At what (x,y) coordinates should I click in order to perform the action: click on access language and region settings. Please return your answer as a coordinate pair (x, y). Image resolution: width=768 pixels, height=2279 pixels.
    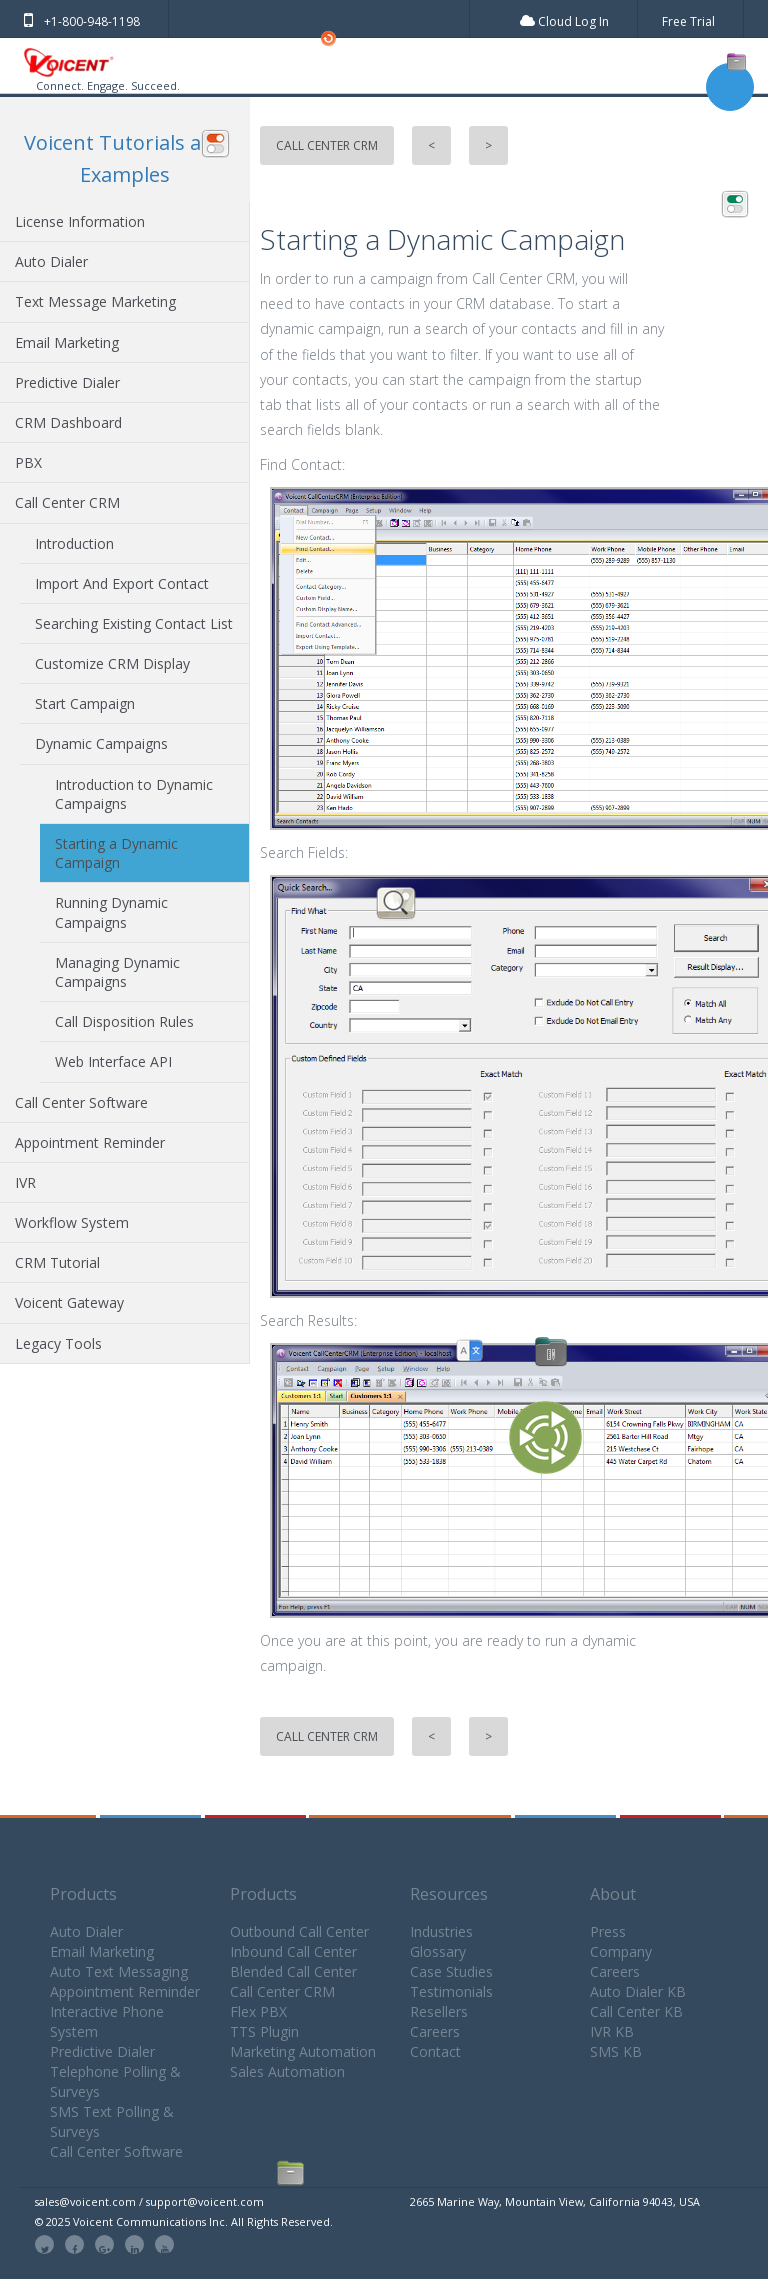
    Looking at the image, I should click on (469, 1350).